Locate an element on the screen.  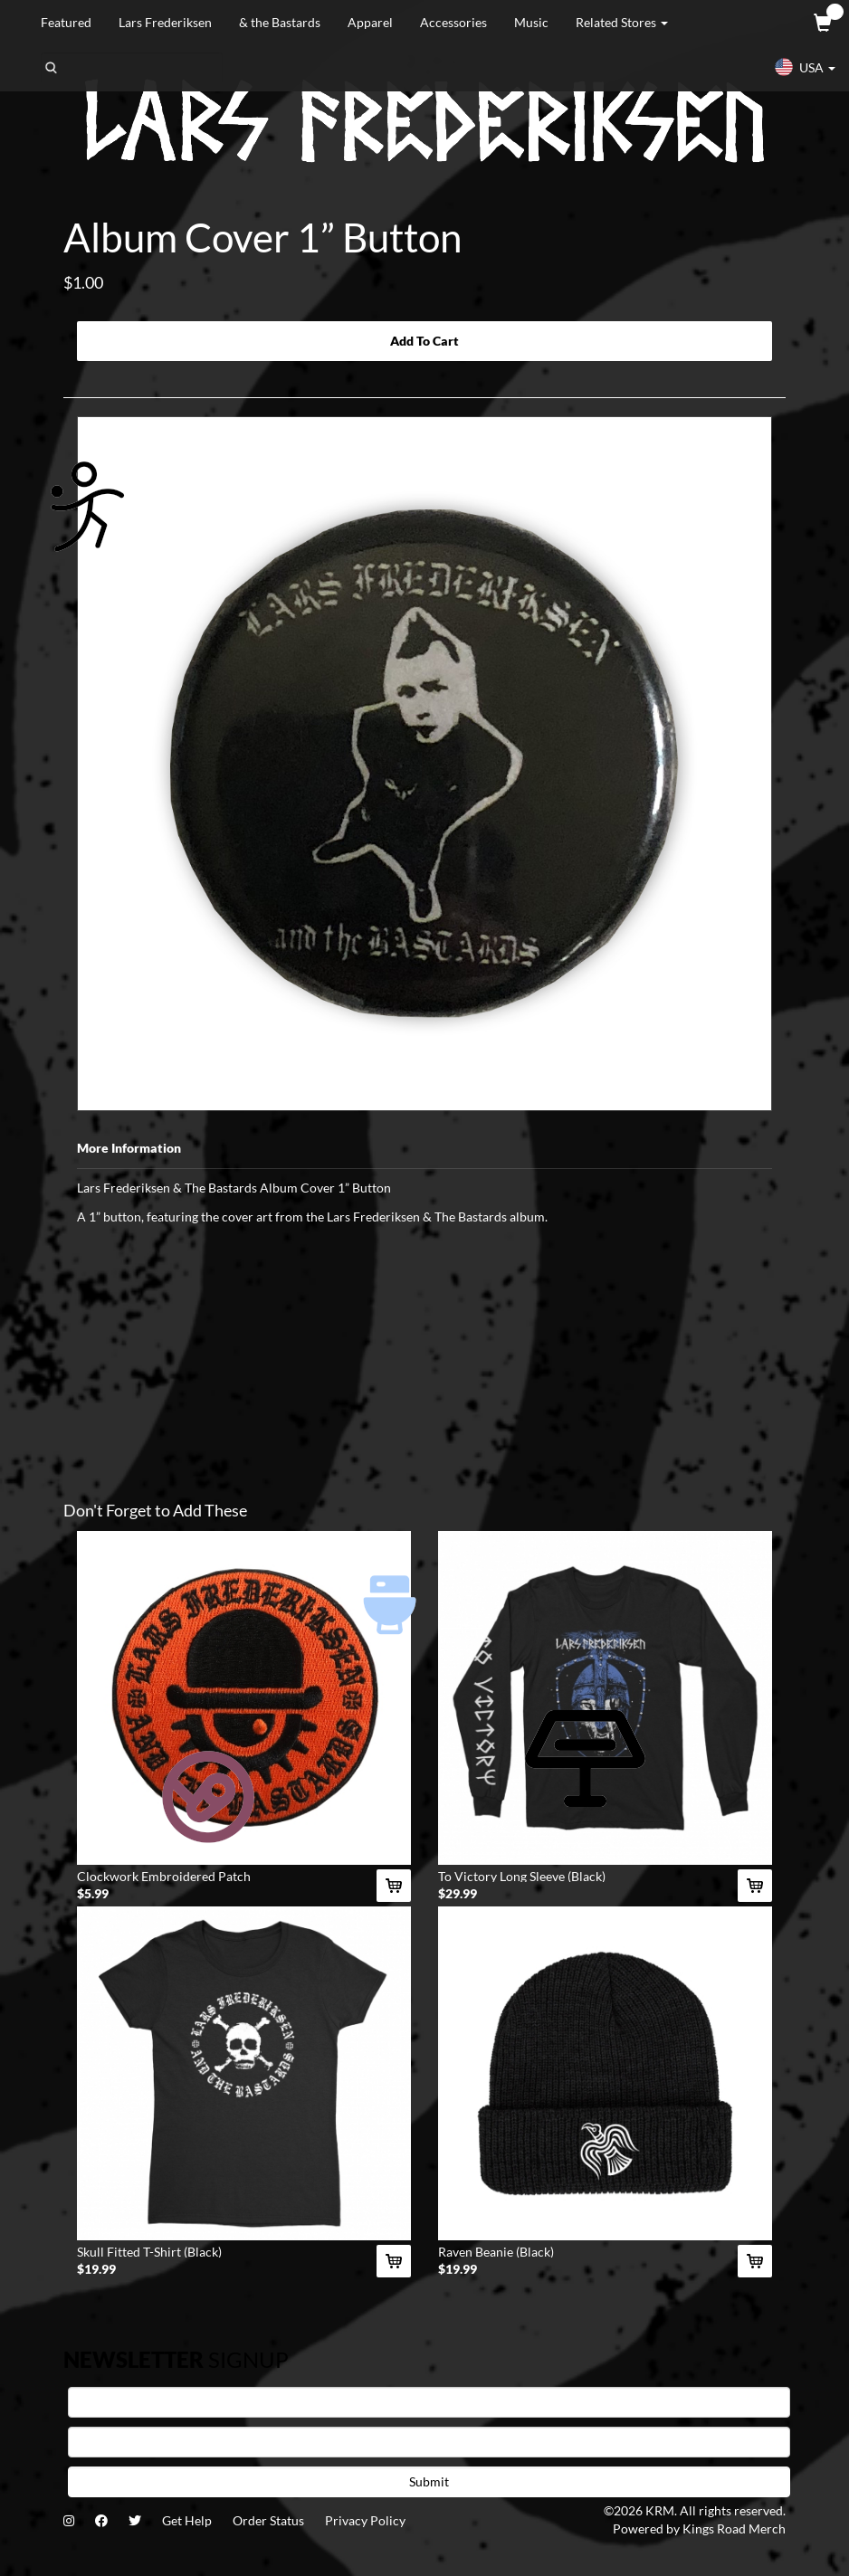
access presentation mode is located at coordinates (585, 1758).